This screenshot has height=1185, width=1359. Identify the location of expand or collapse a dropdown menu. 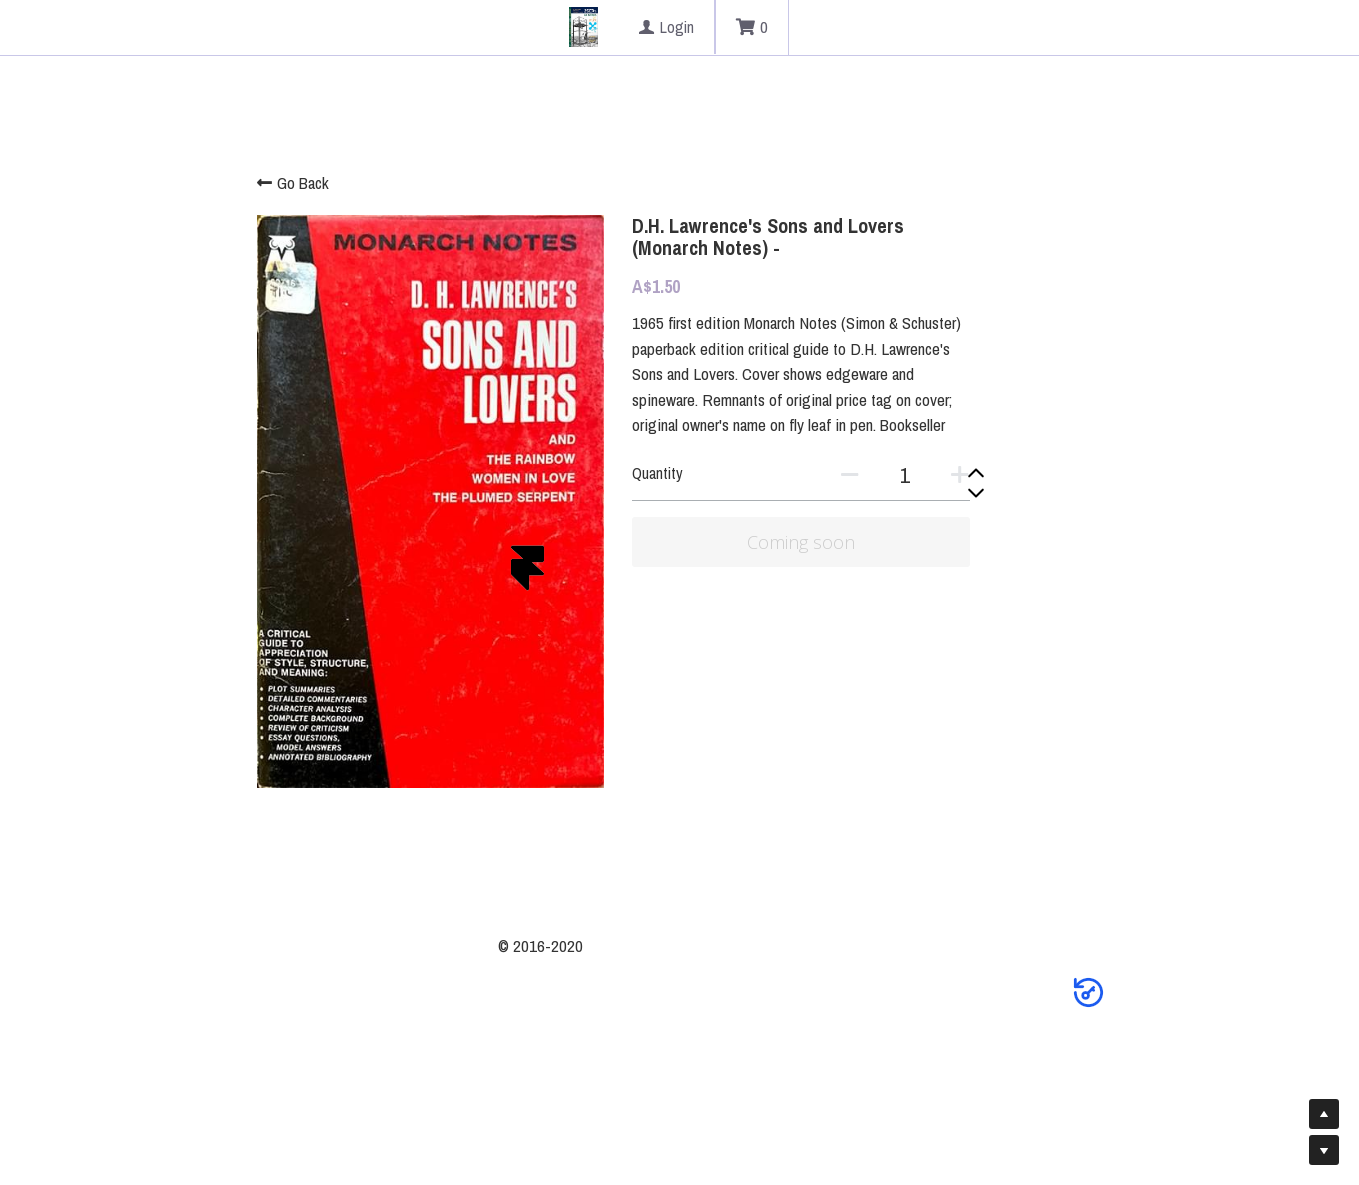
(976, 483).